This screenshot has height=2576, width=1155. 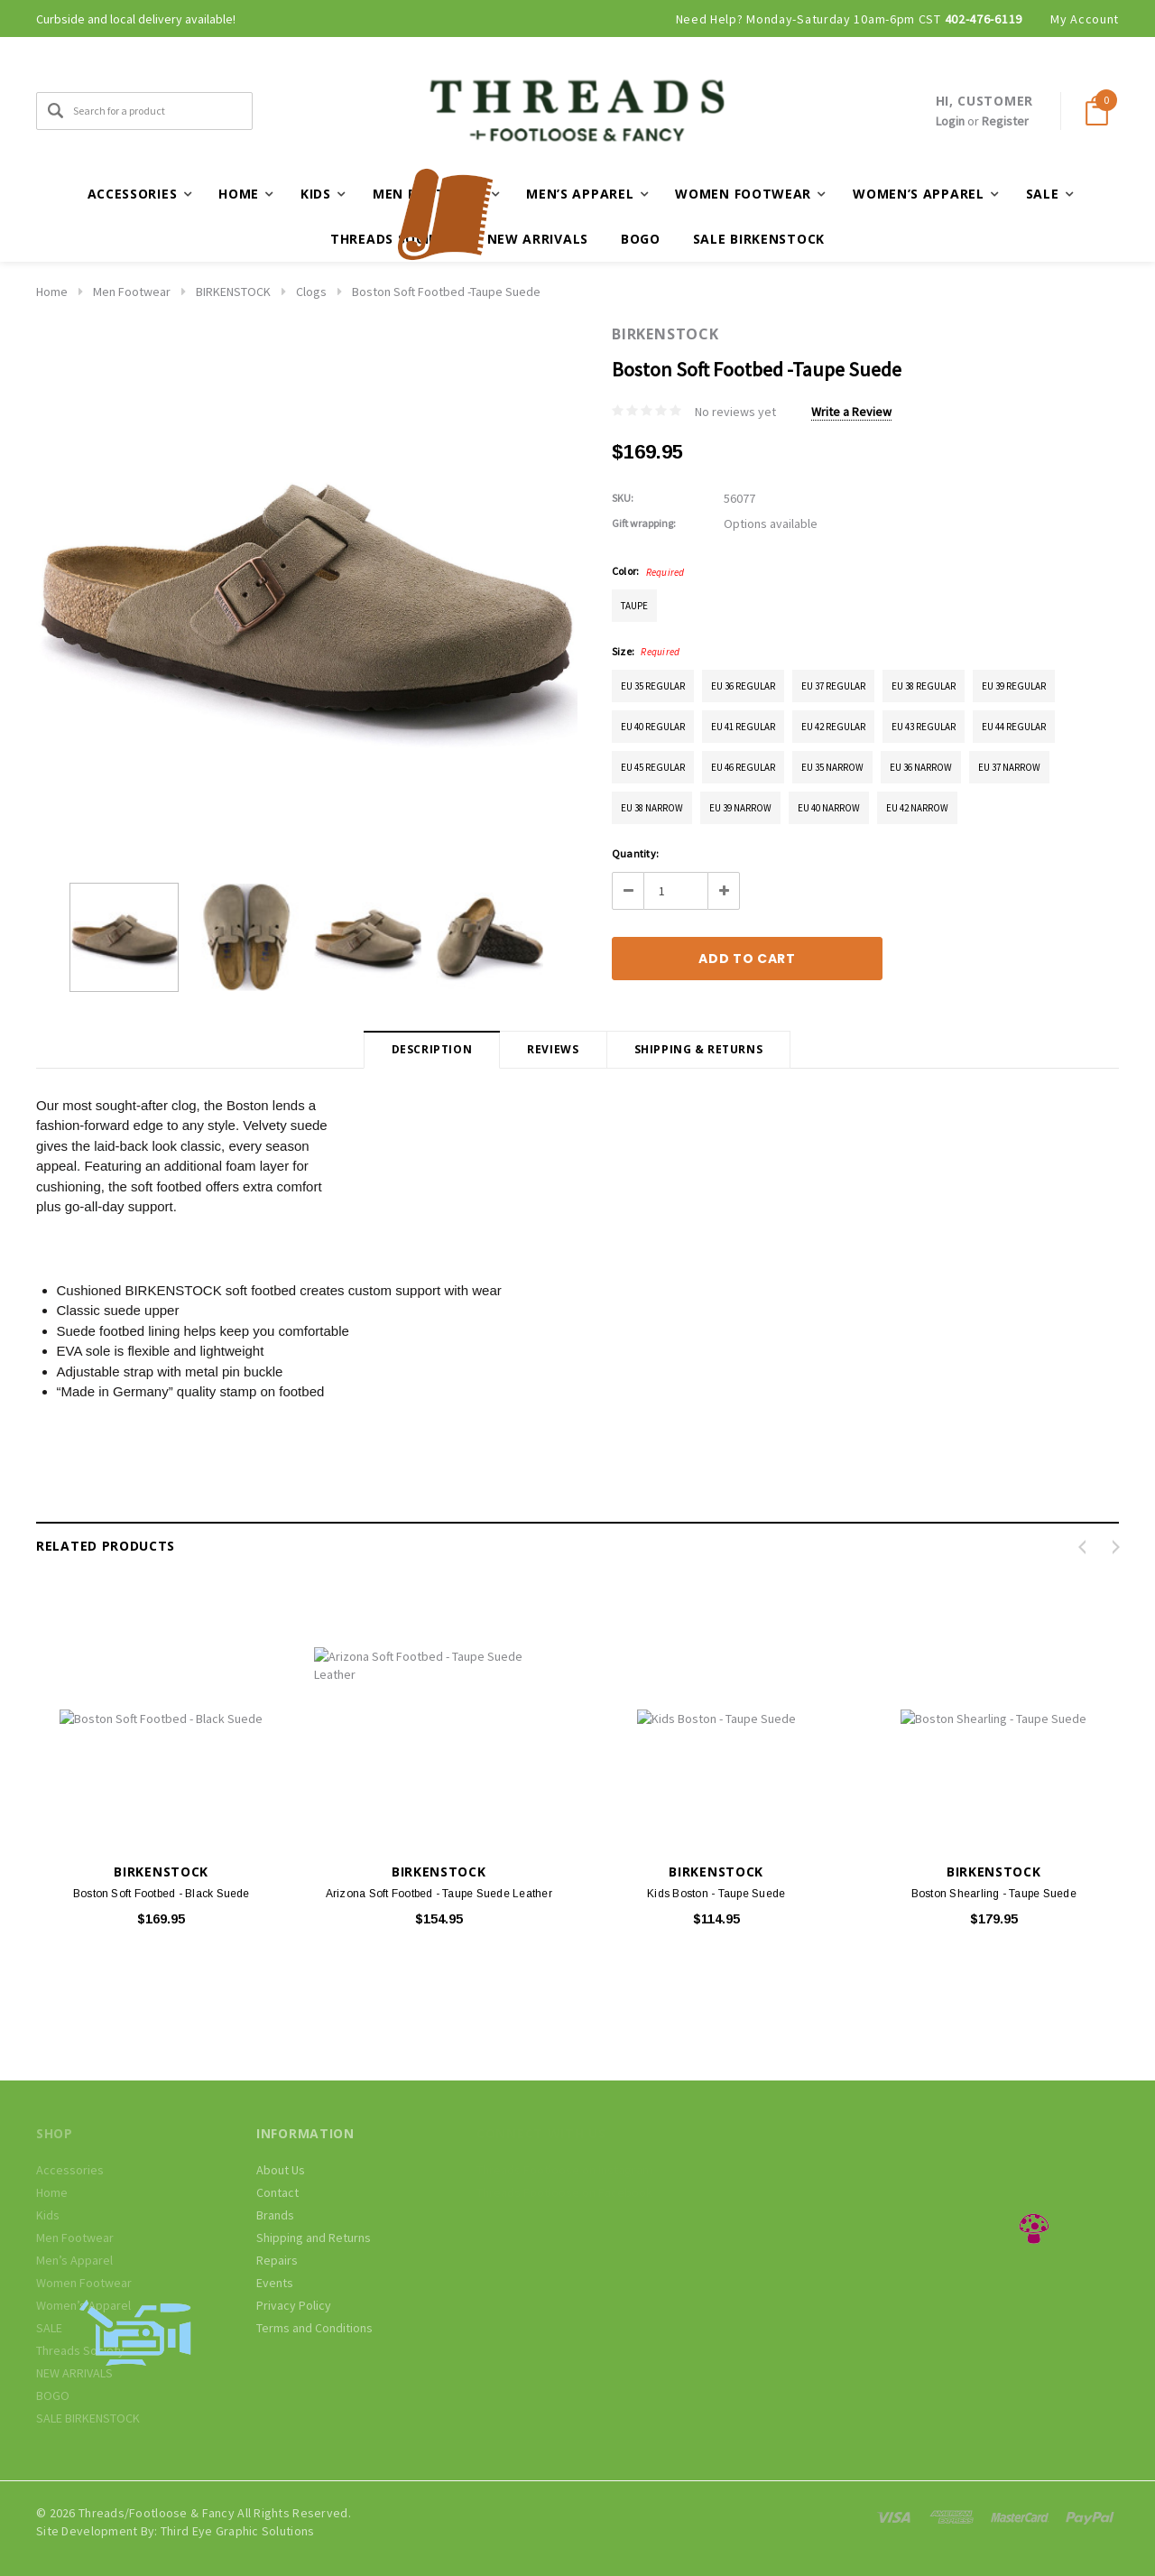 I want to click on power-up or bonus item in a game, so click(x=1034, y=2229).